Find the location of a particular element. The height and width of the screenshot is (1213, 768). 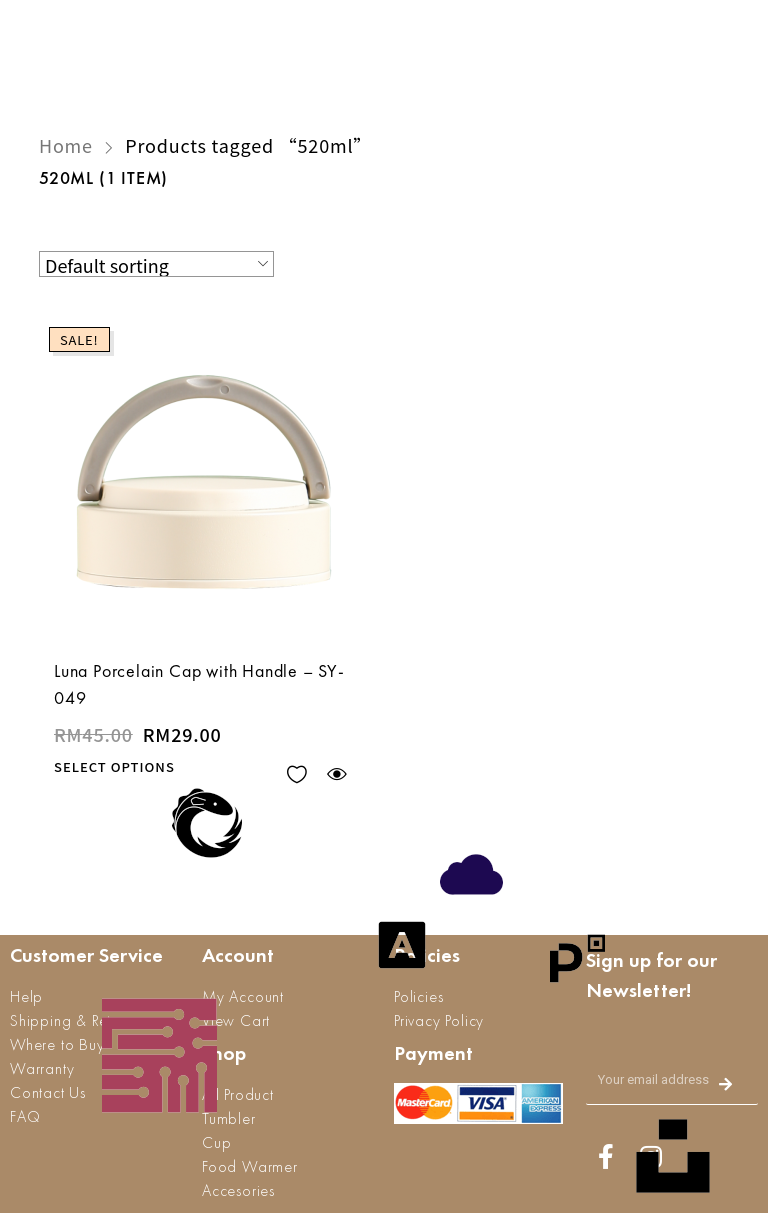

ReactiveX library or framework logo is located at coordinates (207, 823).